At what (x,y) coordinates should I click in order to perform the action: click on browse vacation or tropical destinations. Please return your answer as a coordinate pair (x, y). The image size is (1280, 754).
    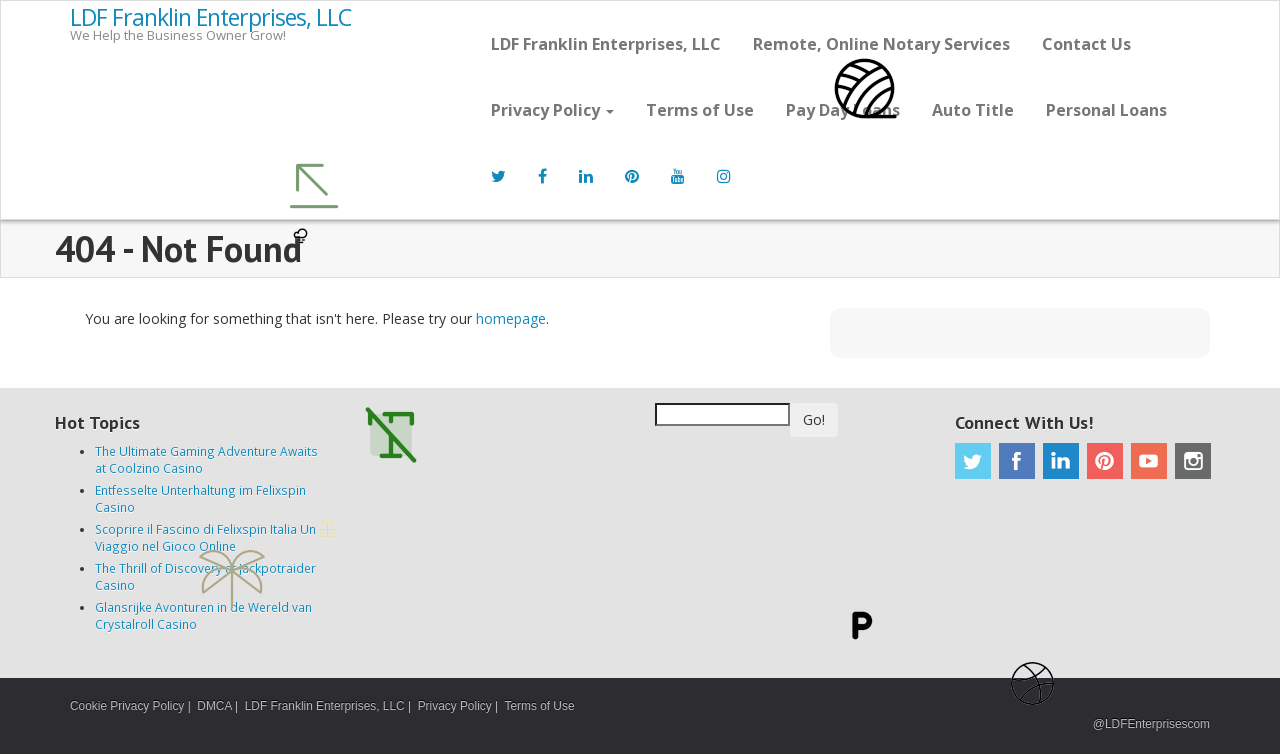
    Looking at the image, I should click on (232, 578).